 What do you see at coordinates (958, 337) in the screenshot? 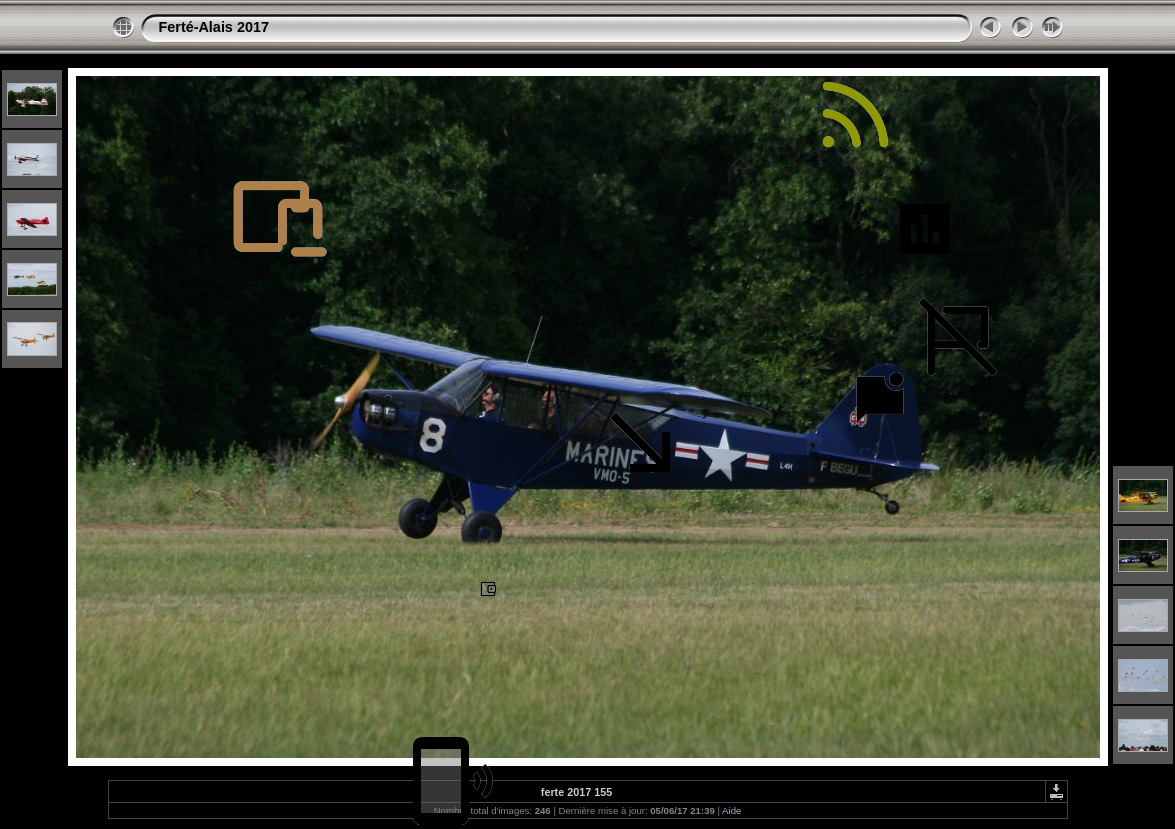
I see `disable or turn off flag notifications` at bounding box center [958, 337].